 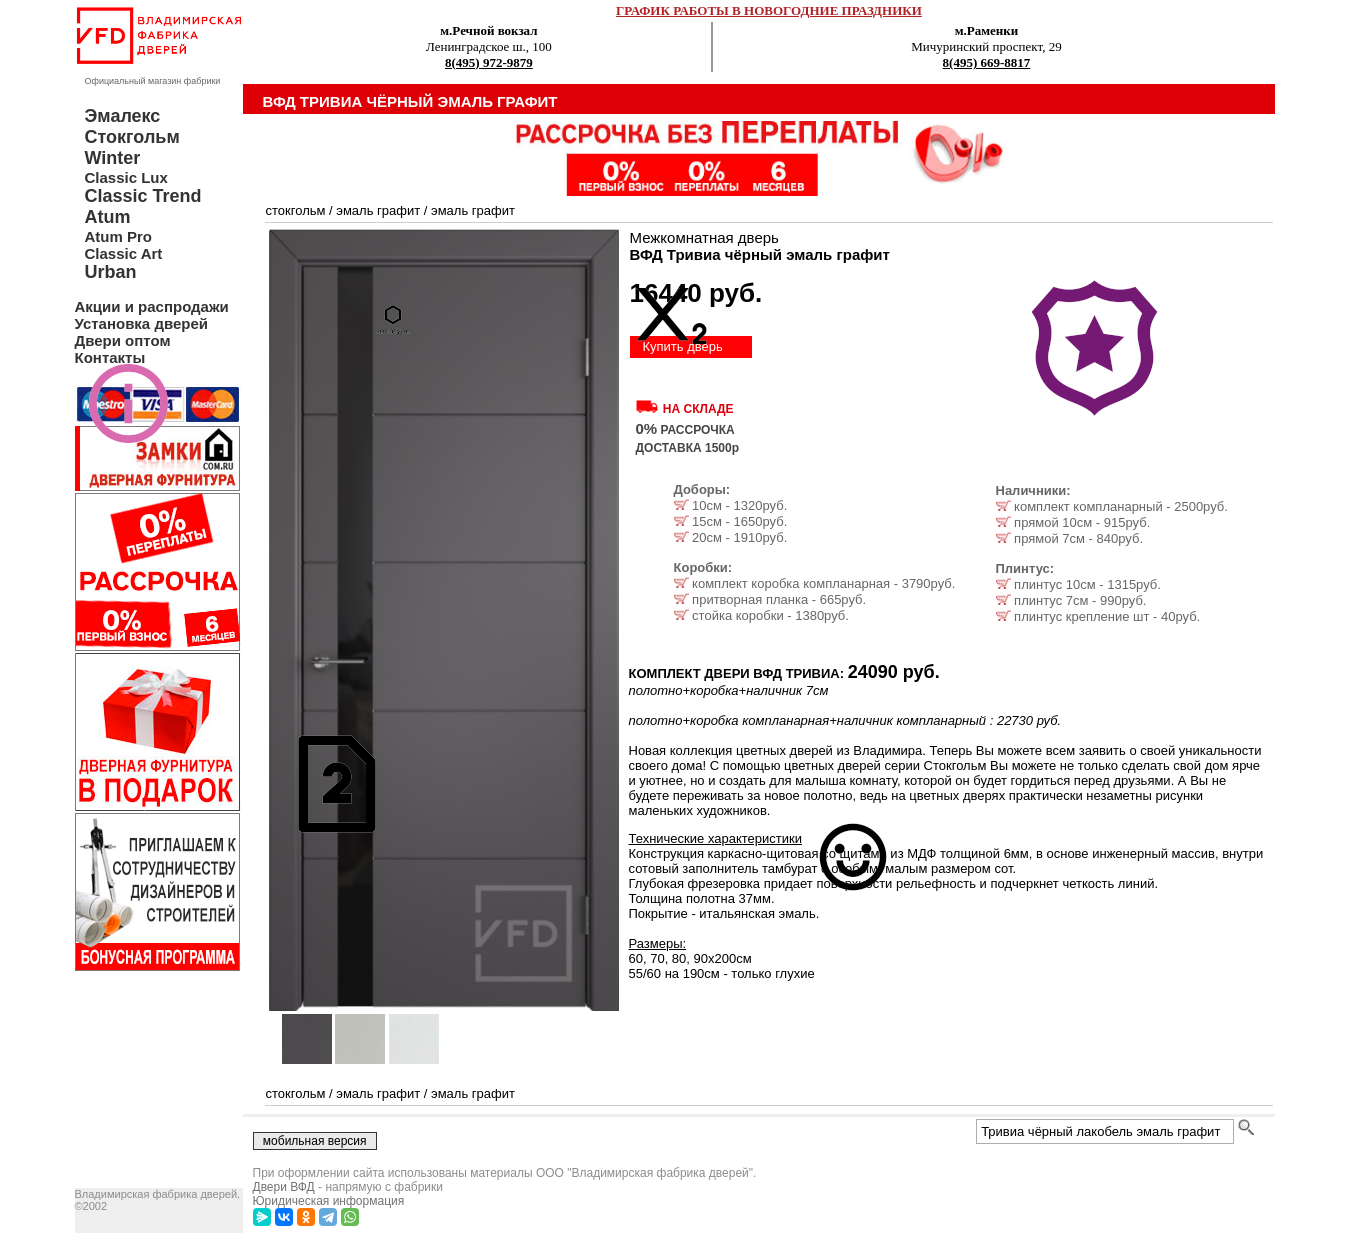 I want to click on indicates law enforcement or official authority, so click(x=1094, y=346).